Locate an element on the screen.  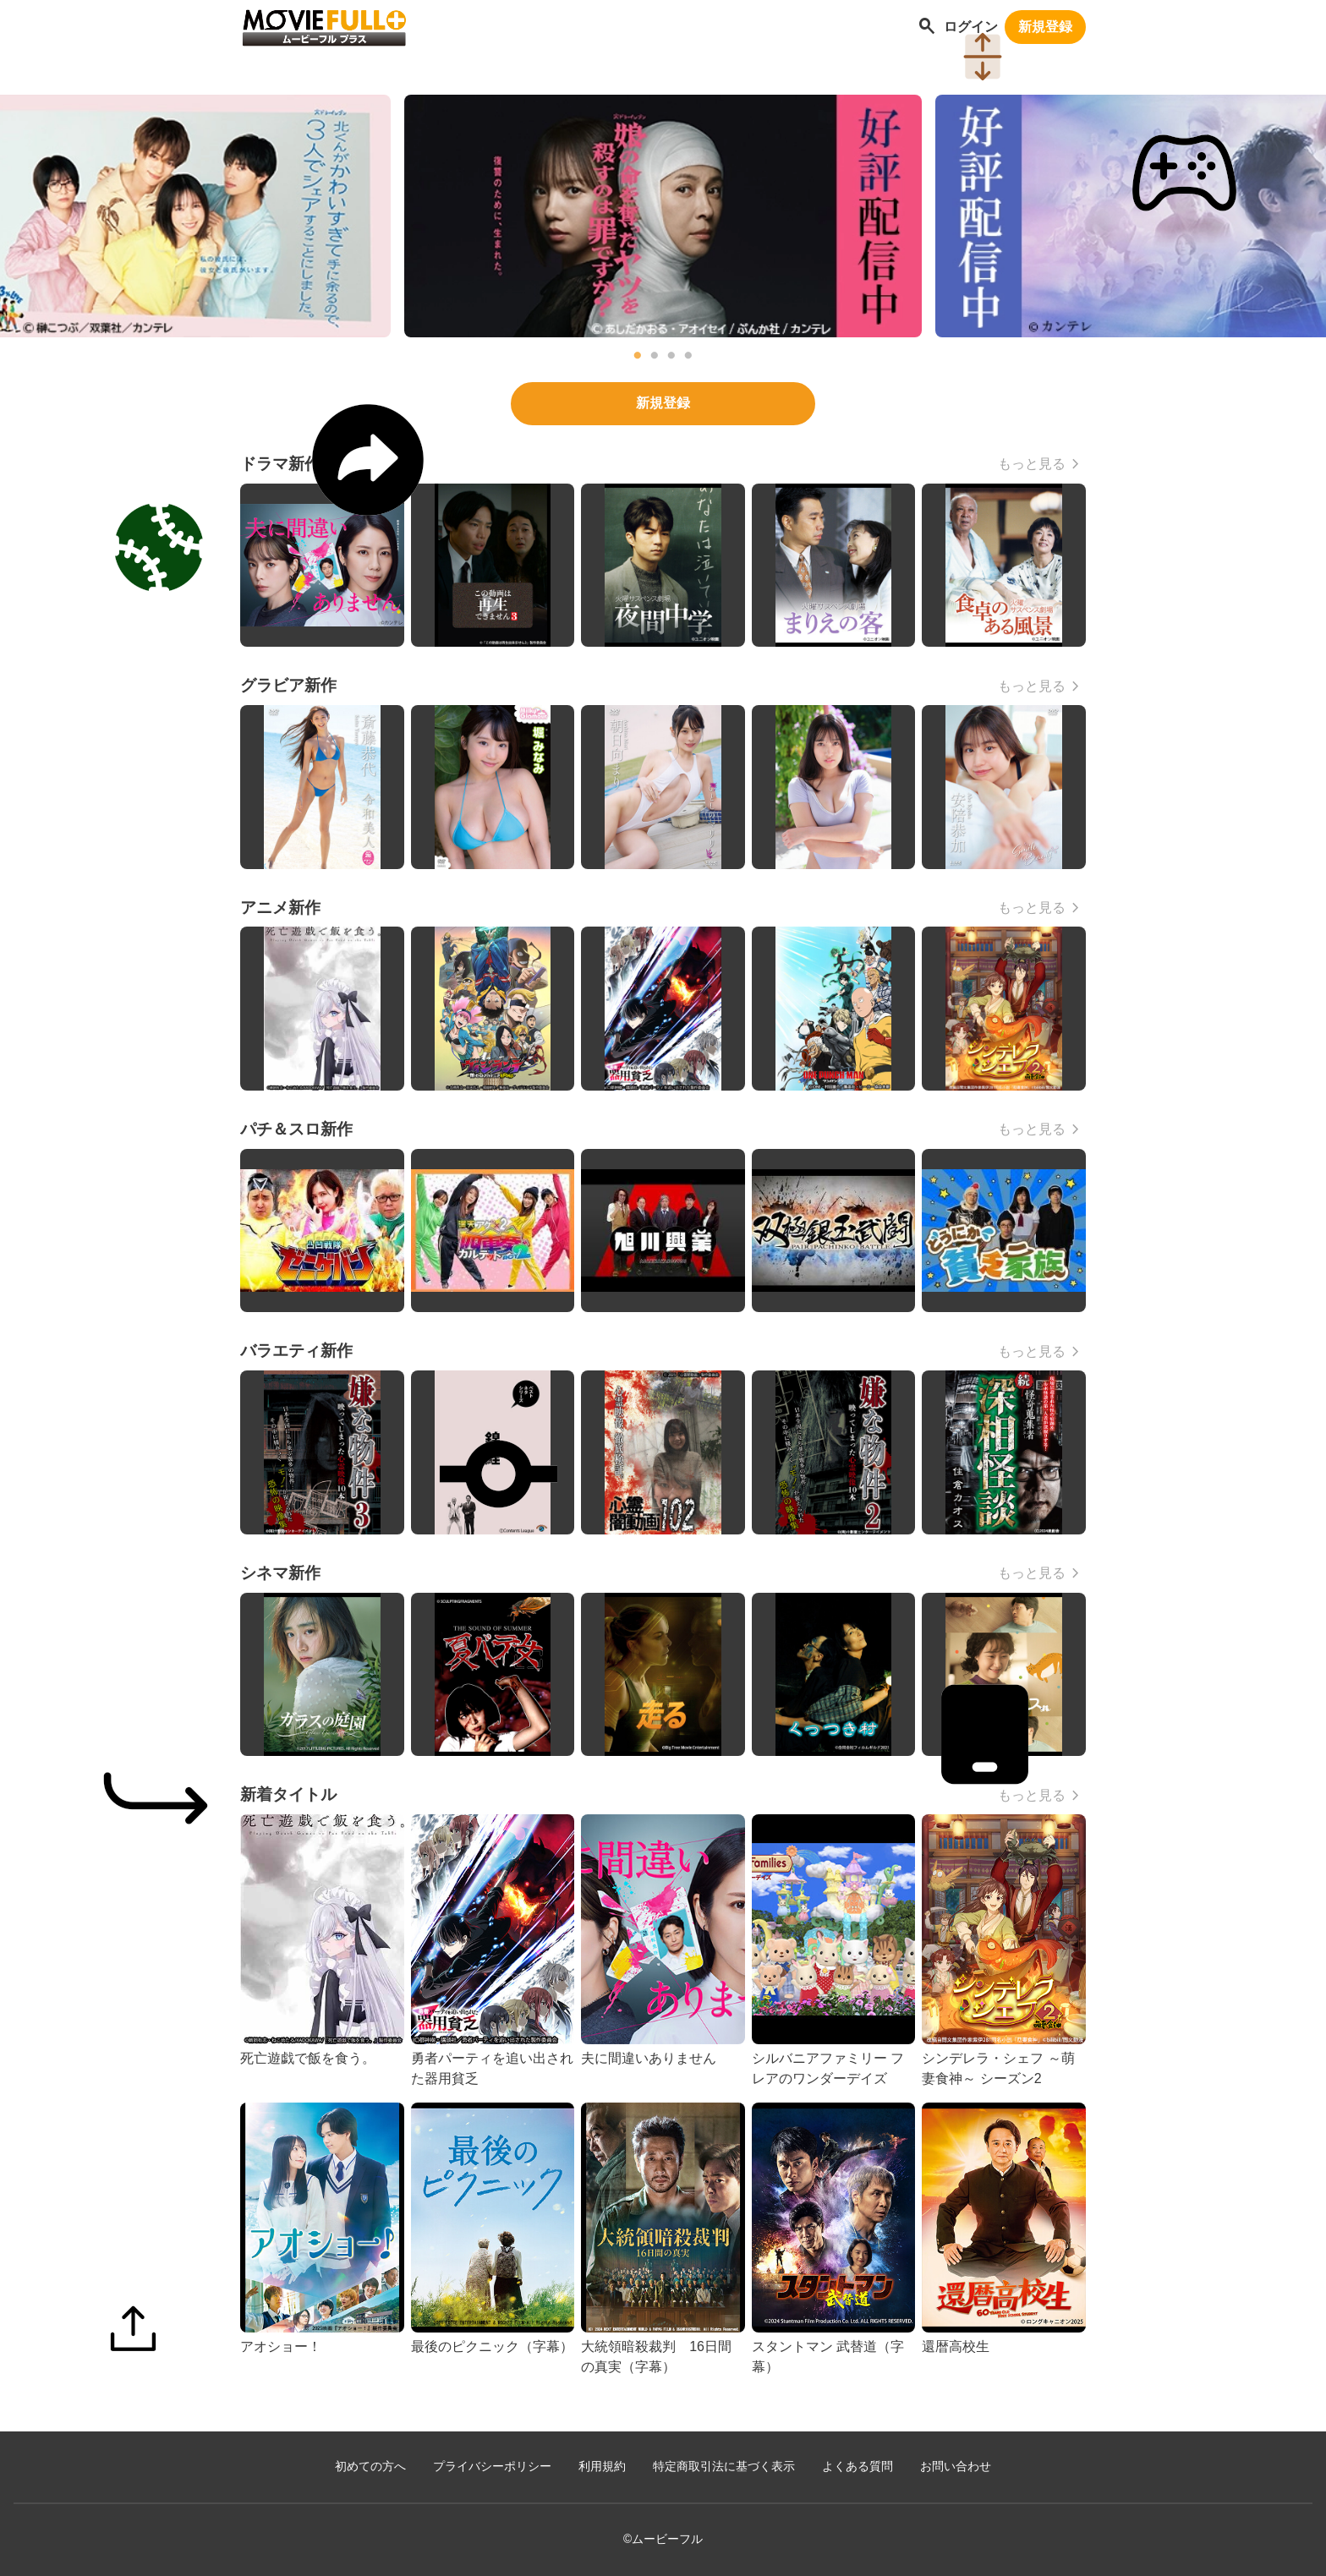
view baseball scores or stats is located at coordinates (159, 547).